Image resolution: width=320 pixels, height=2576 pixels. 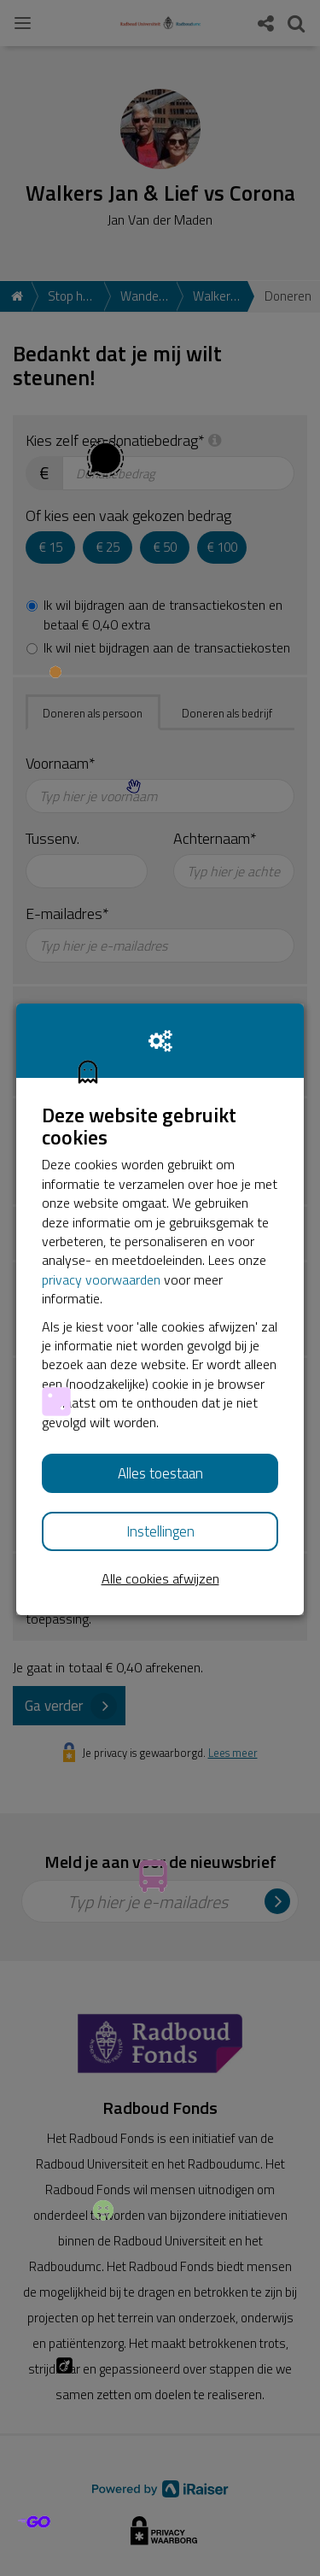 What do you see at coordinates (55, 672) in the screenshot?
I see `a heptagon shape indicator` at bounding box center [55, 672].